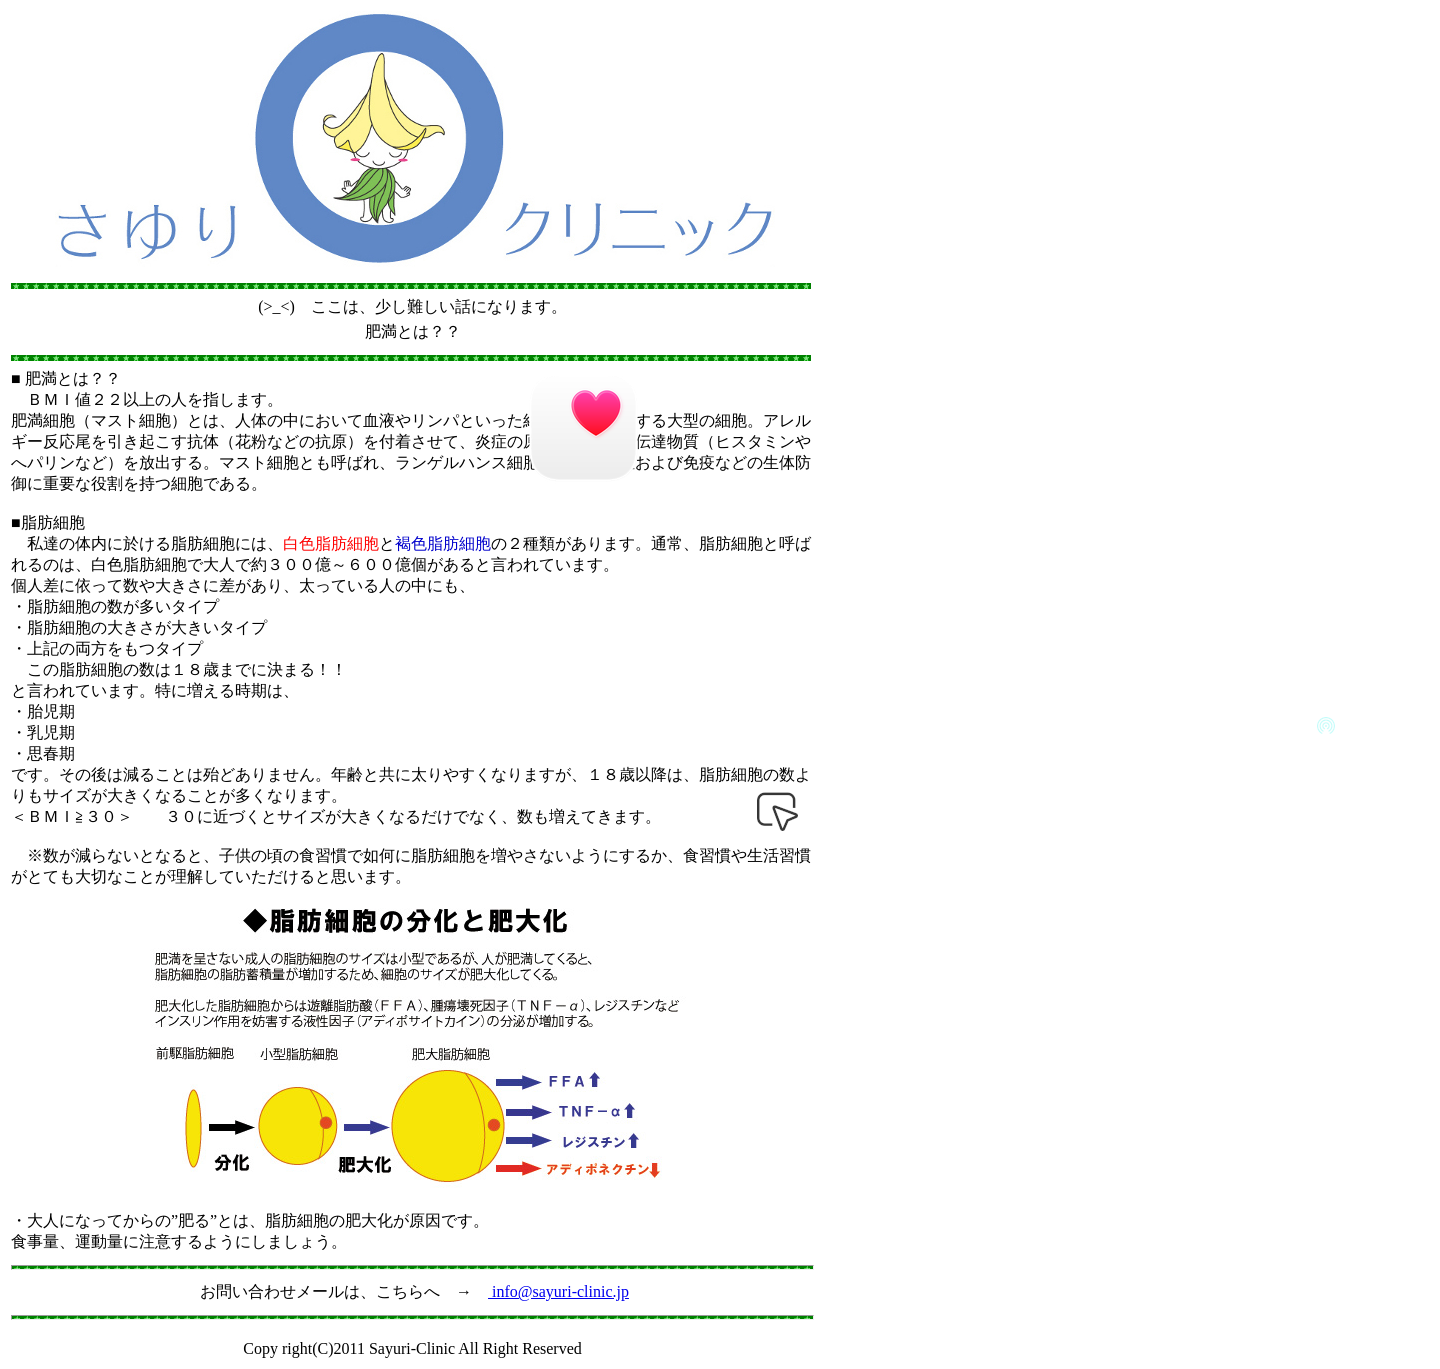  What do you see at coordinates (583, 427) in the screenshot?
I see `open the Health app to view fitness and wellness data` at bounding box center [583, 427].